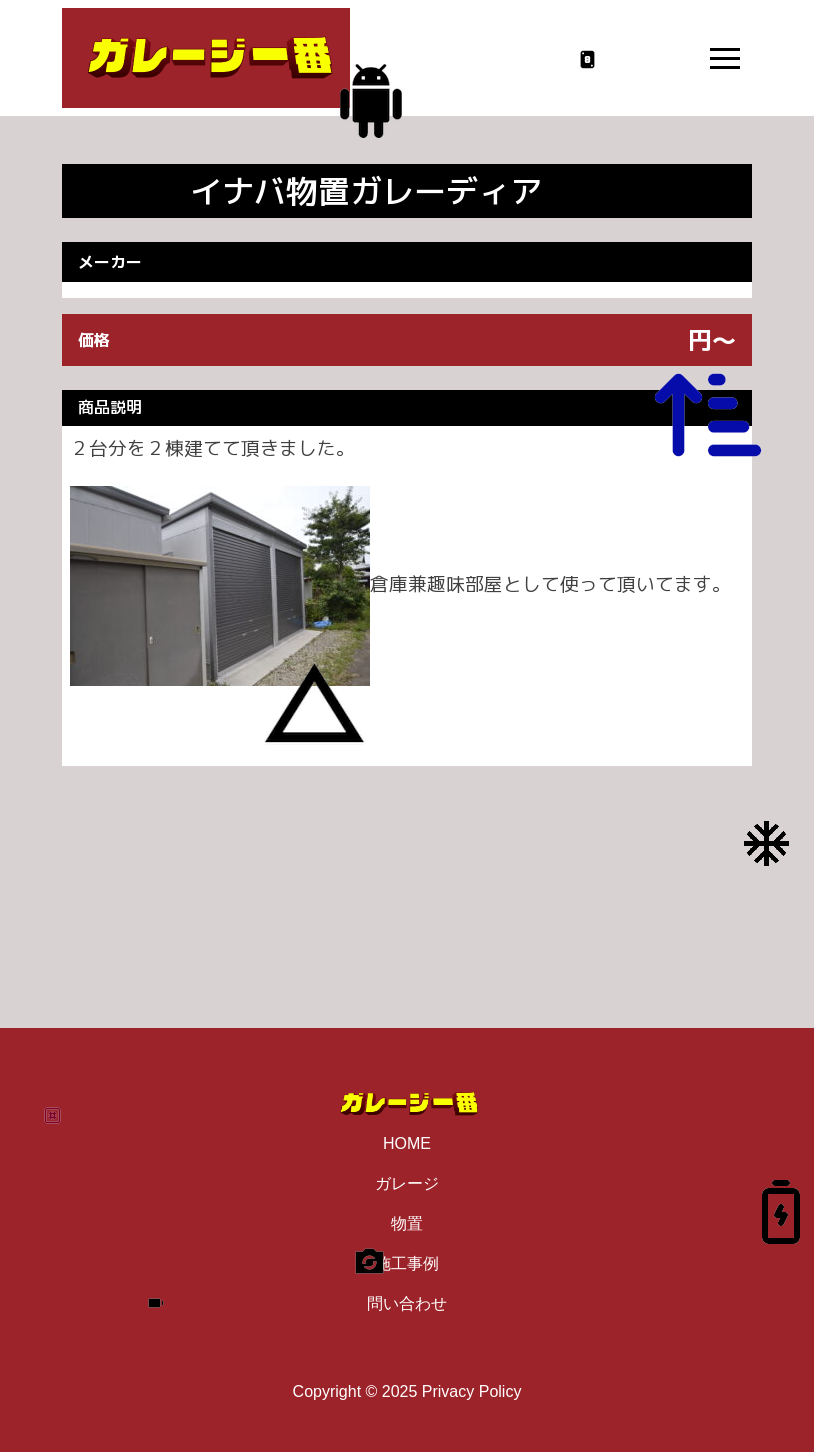  What do you see at coordinates (156, 1303) in the screenshot?
I see `shows current battery level` at bounding box center [156, 1303].